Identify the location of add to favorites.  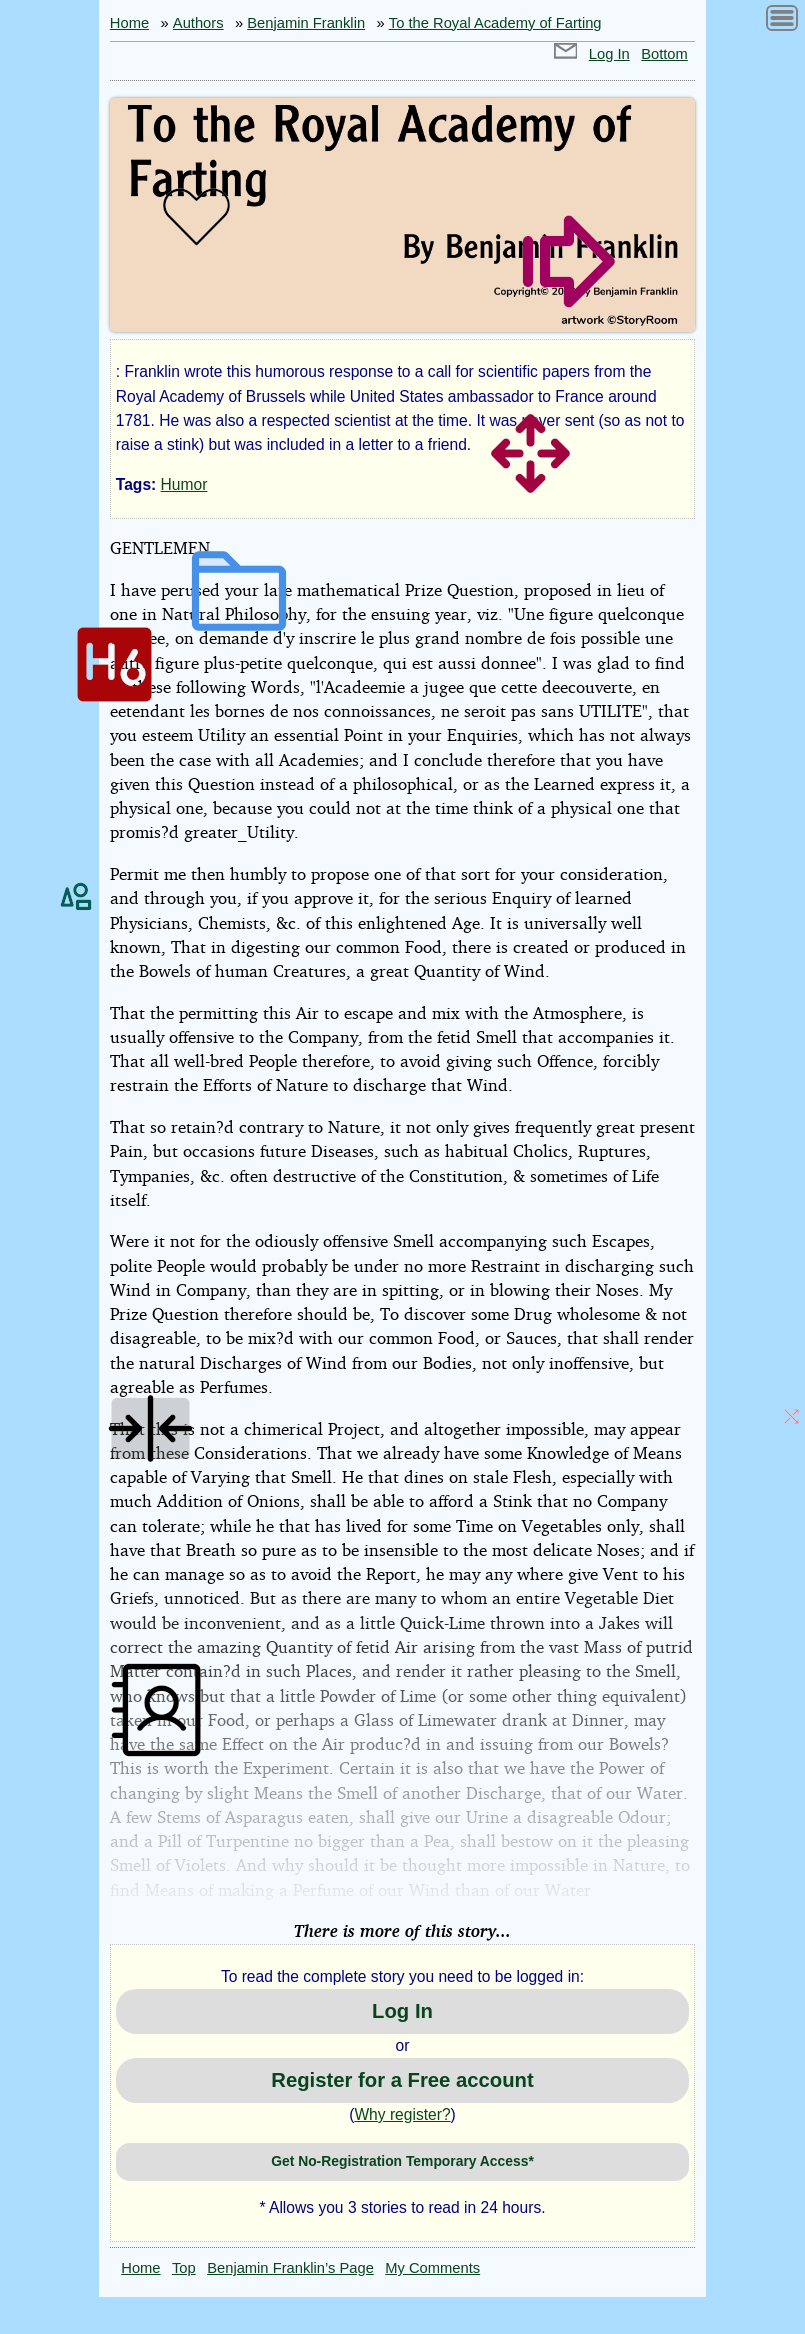
(196, 214).